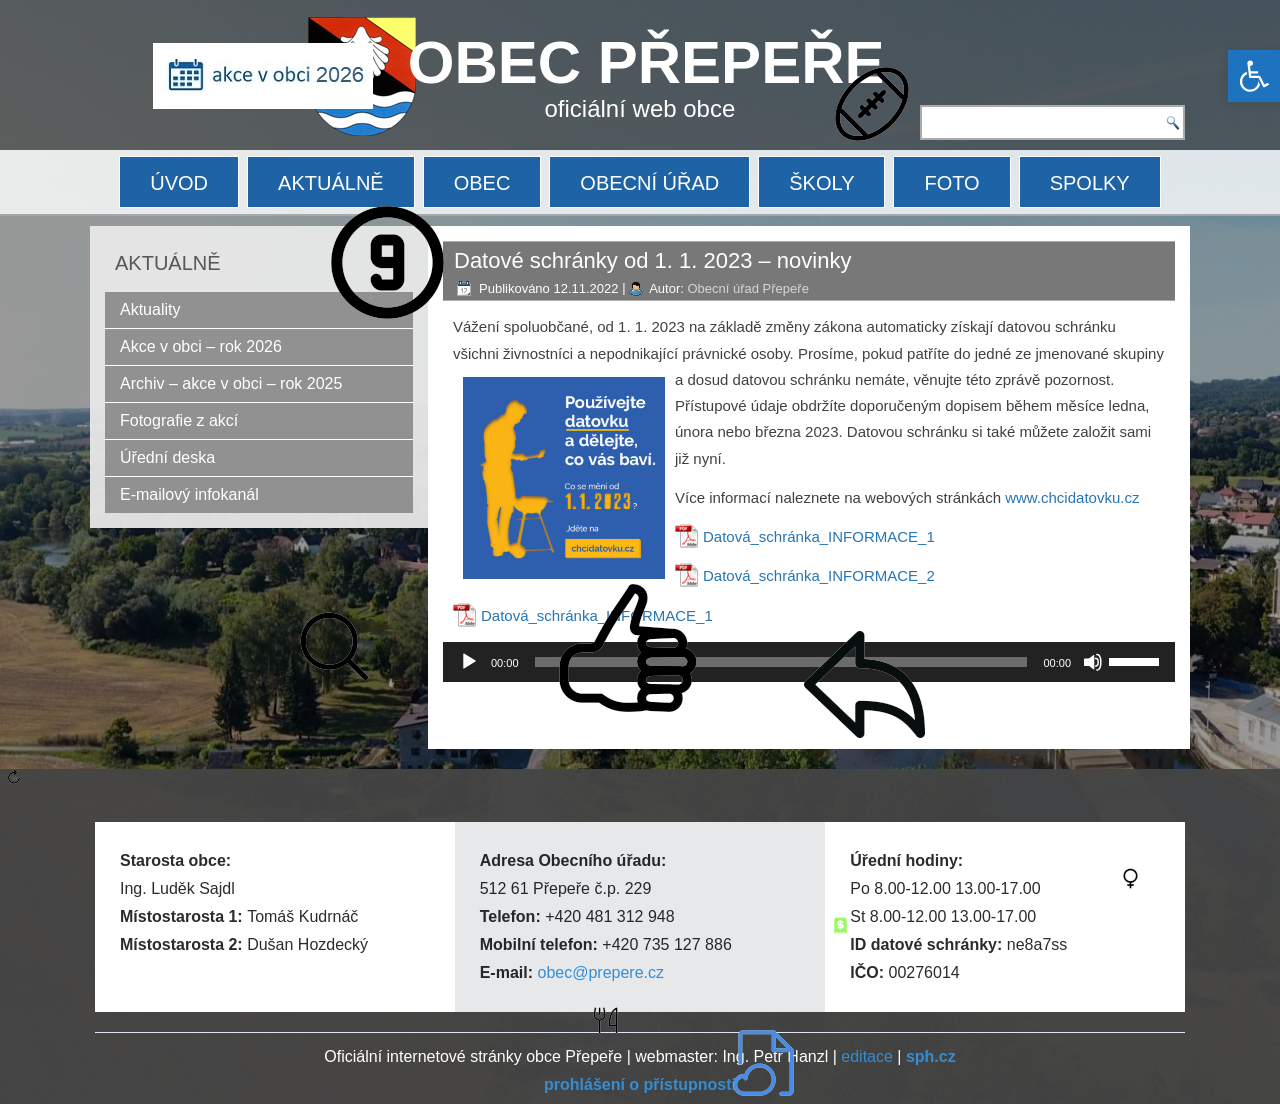 This screenshot has height=1104, width=1280. Describe the element at coordinates (840, 925) in the screenshot. I see `view payment receipt` at that location.